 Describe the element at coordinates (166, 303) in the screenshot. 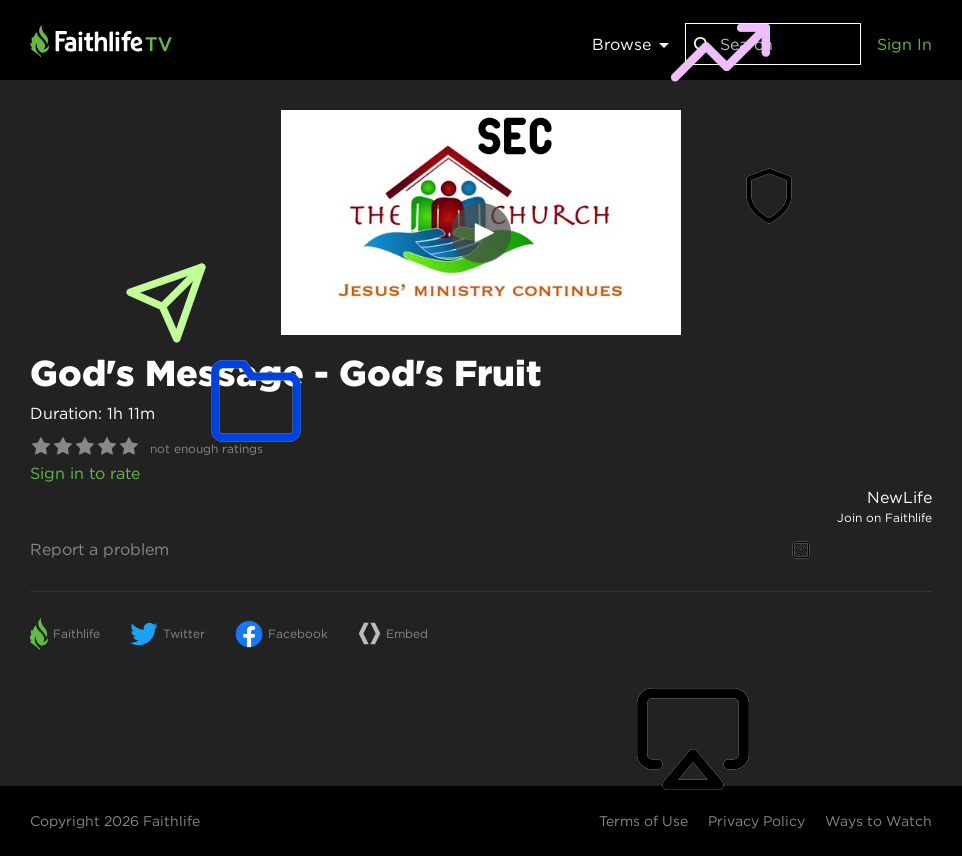

I see `send a message` at that location.